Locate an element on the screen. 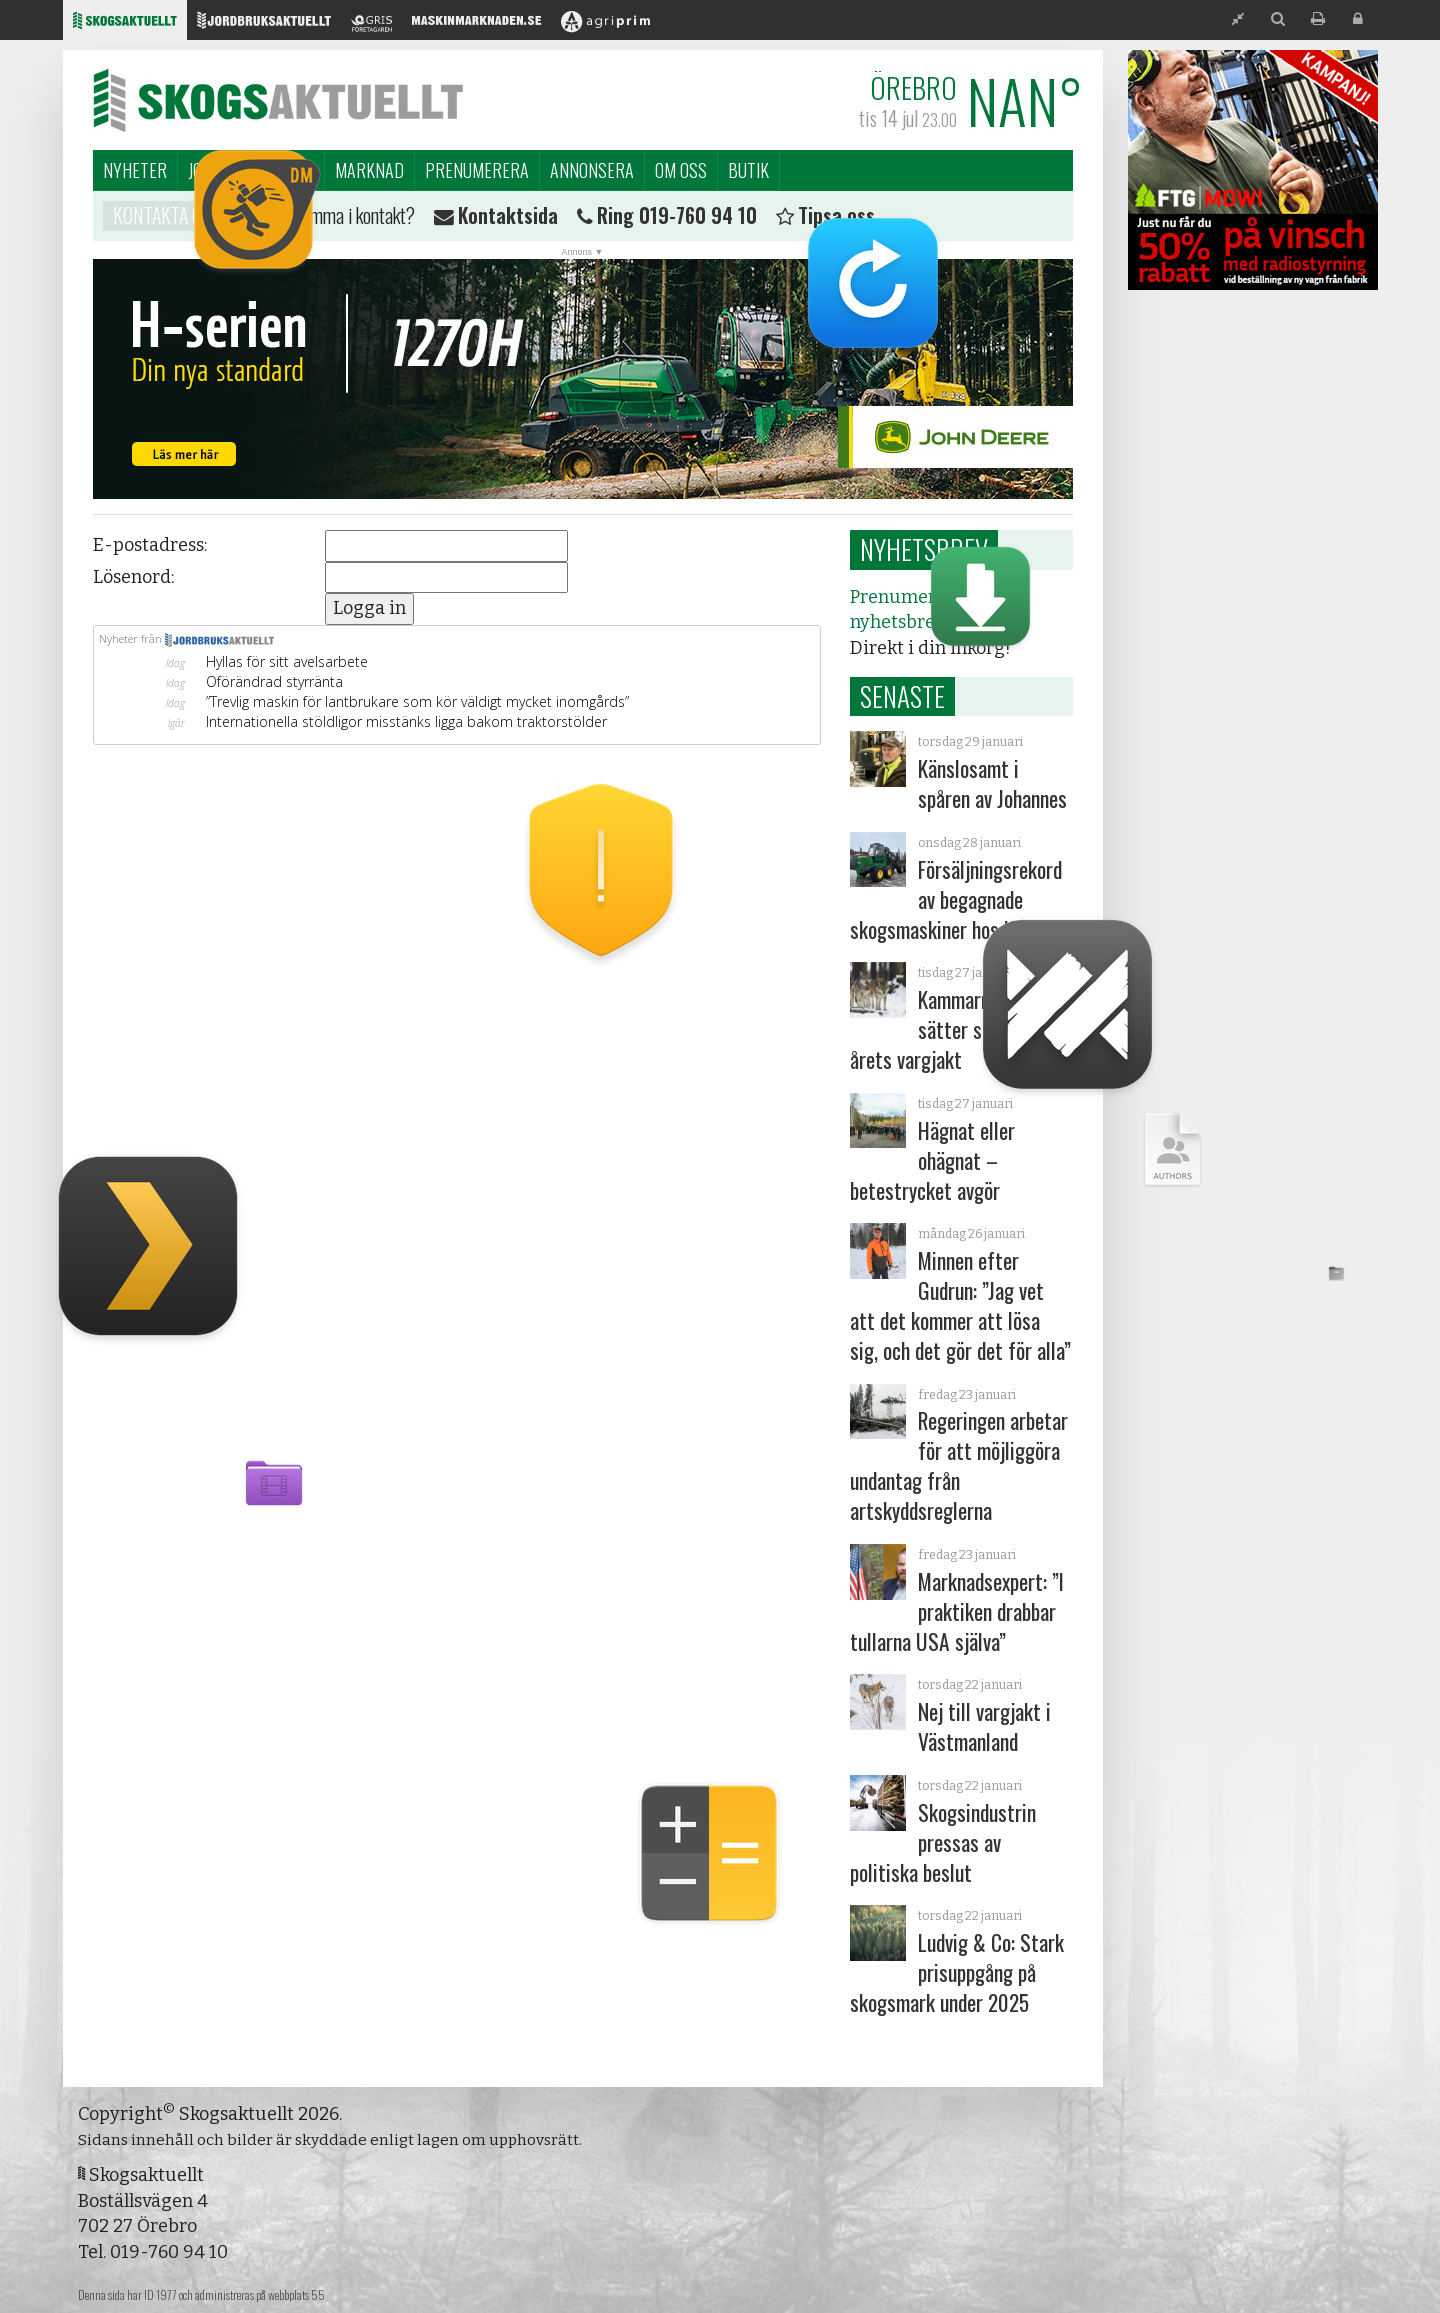 The height and width of the screenshot is (2313, 1440). download videos from YouTube for offline viewing is located at coordinates (980, 596).